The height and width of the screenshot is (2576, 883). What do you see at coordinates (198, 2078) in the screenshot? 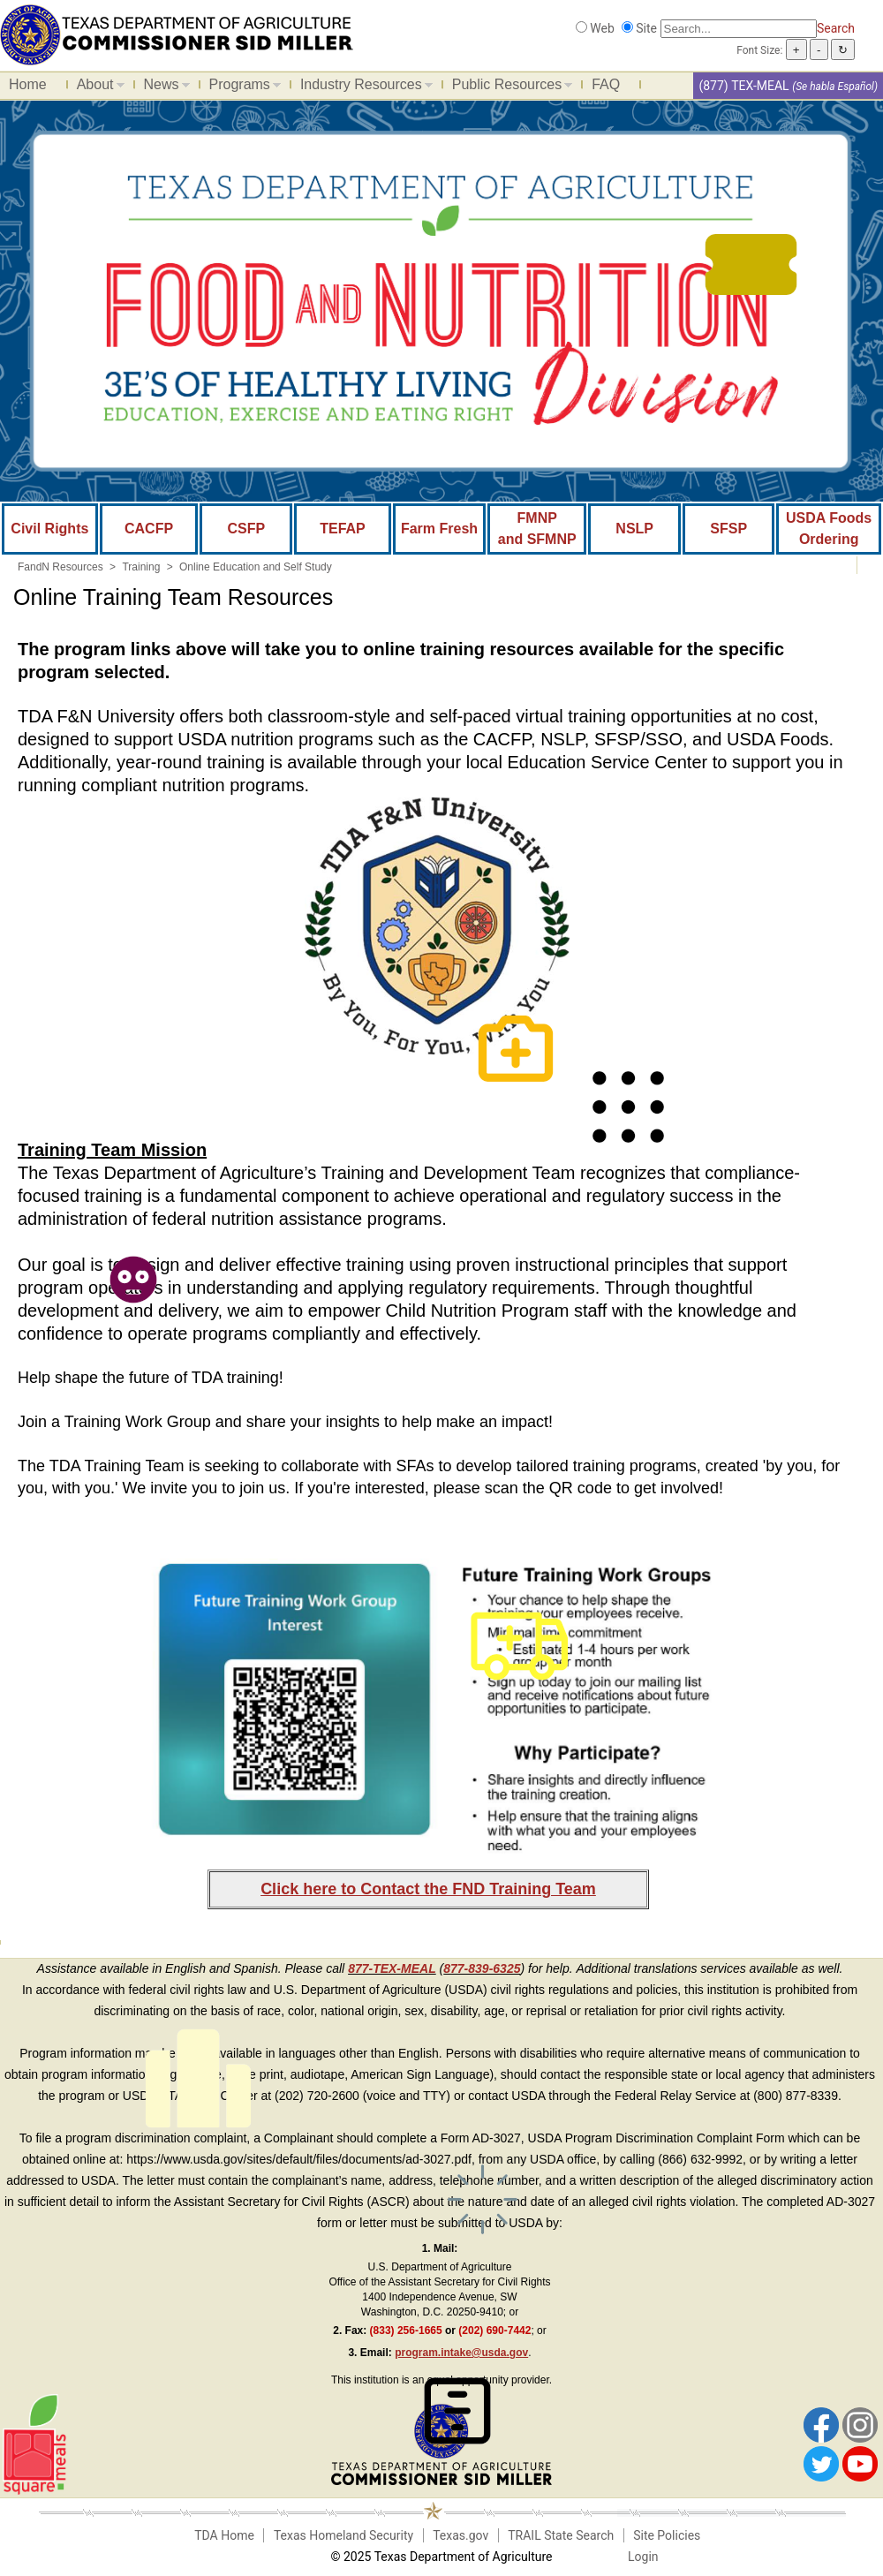
I see `view leaderboard or rankings` at bounding box center [198, 2078].